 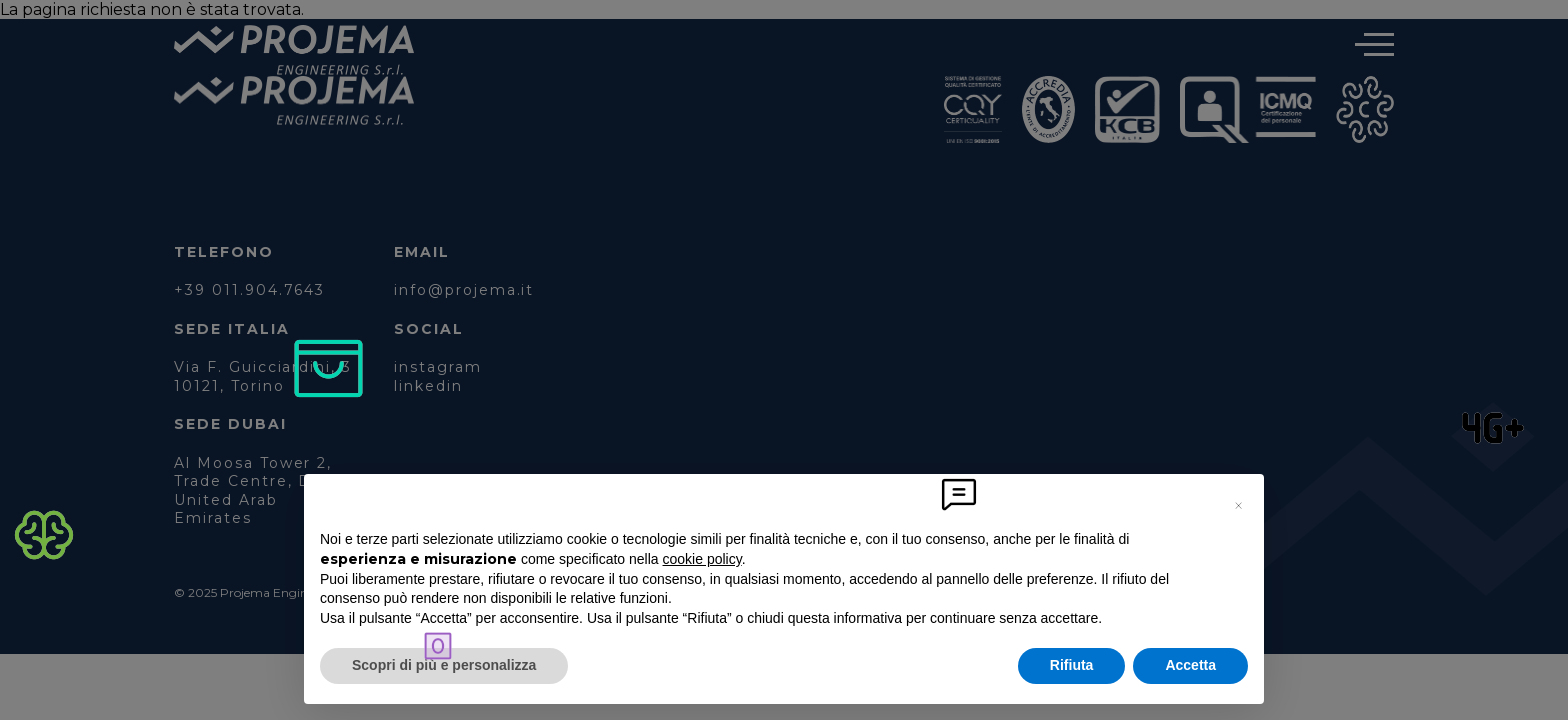 I want to click on open a chat or messaging feature, so click(x=959, y=492).